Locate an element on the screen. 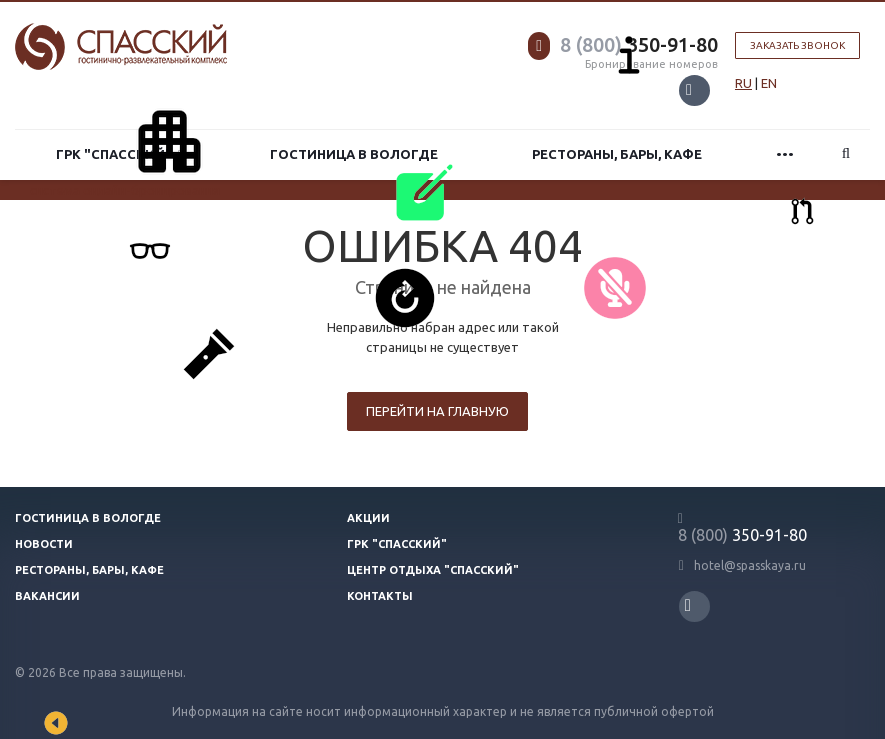  create a new pull request is located at coordinates (802, 211).